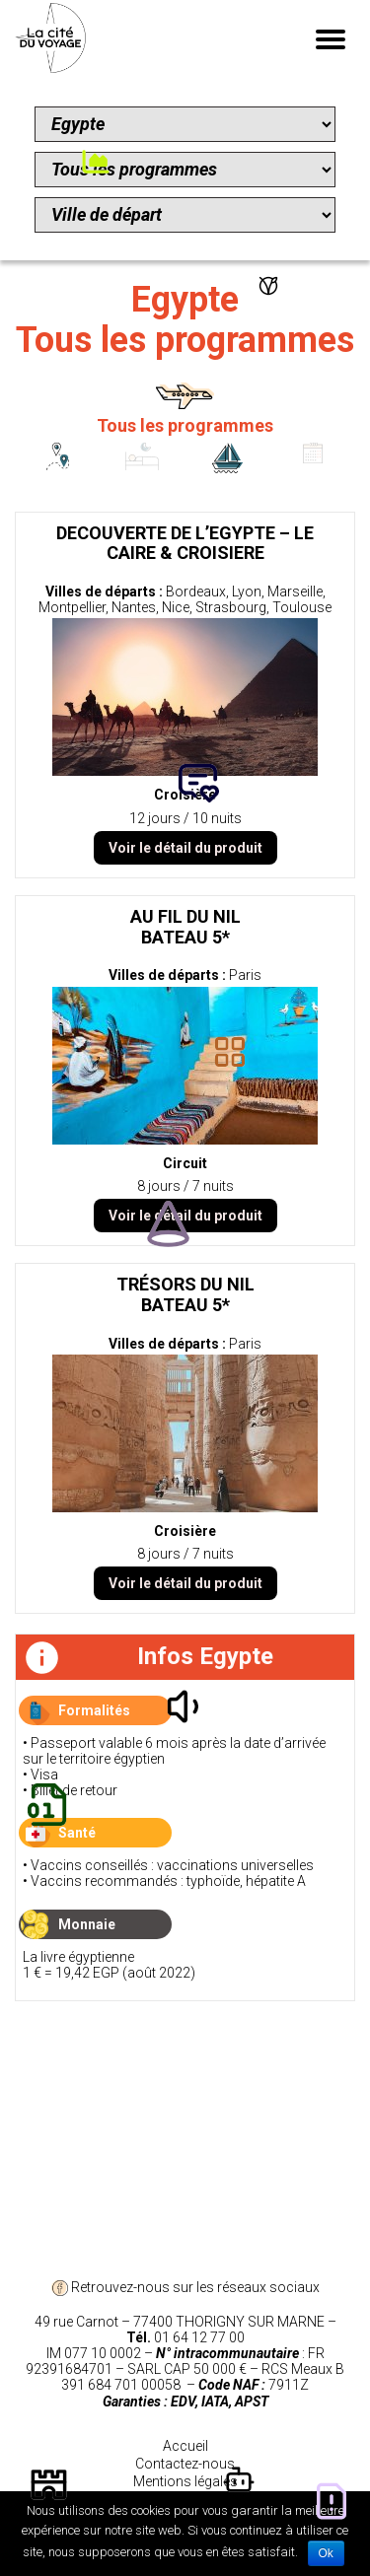 This screenshot has height=2576, width=370. What do you see at coordinates (187, 1706) in the screenshot?
I see `adjust audio volume to low level` at bounding box center [187, 1706].